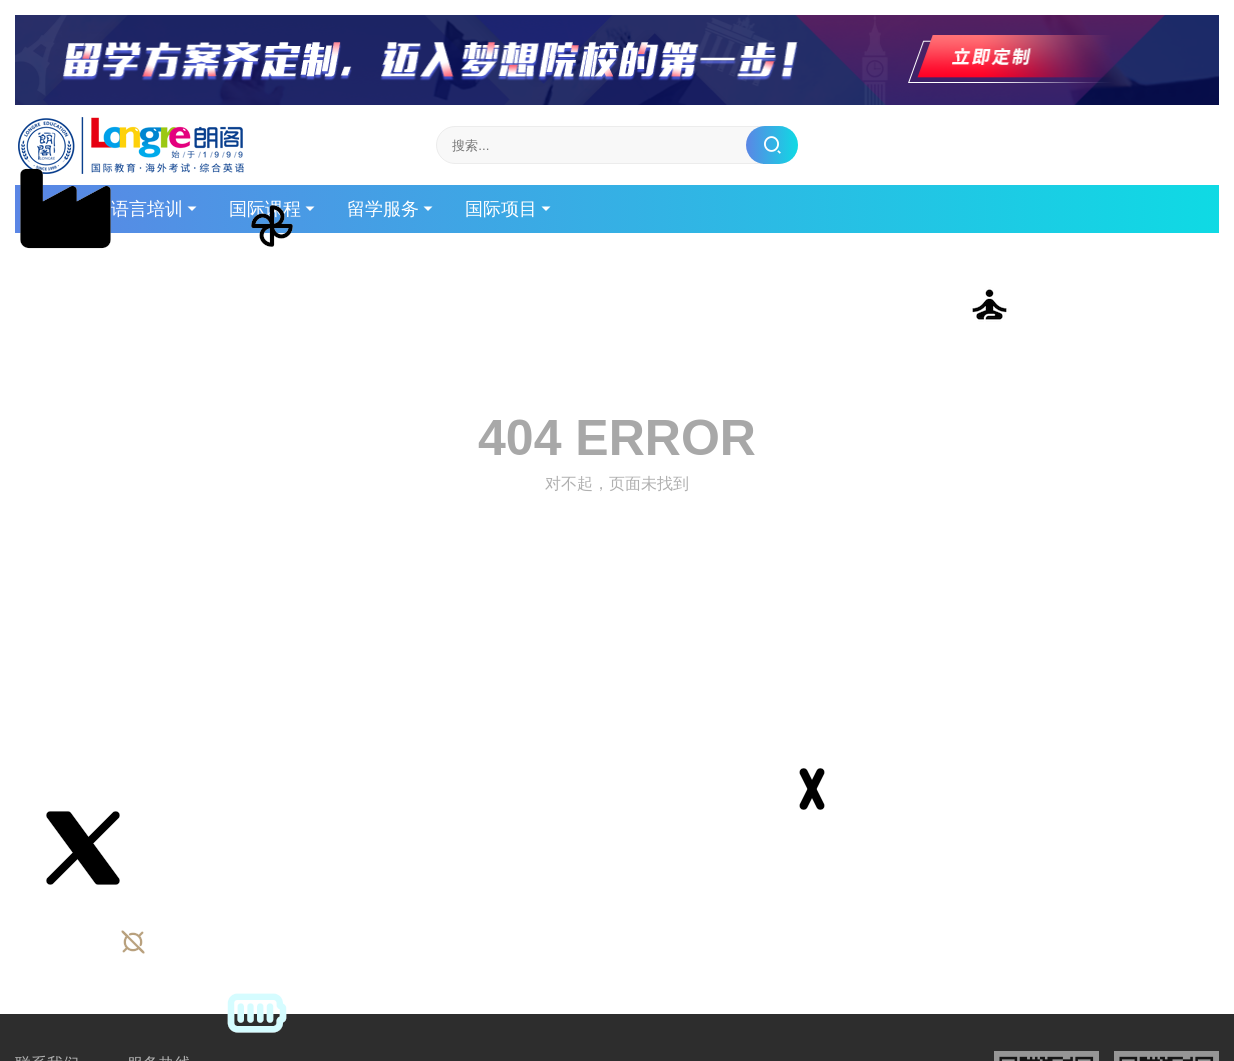  Describe the element at coordinates (133, 942) in the screenshot. I see `disable currency or payment features` at that location.